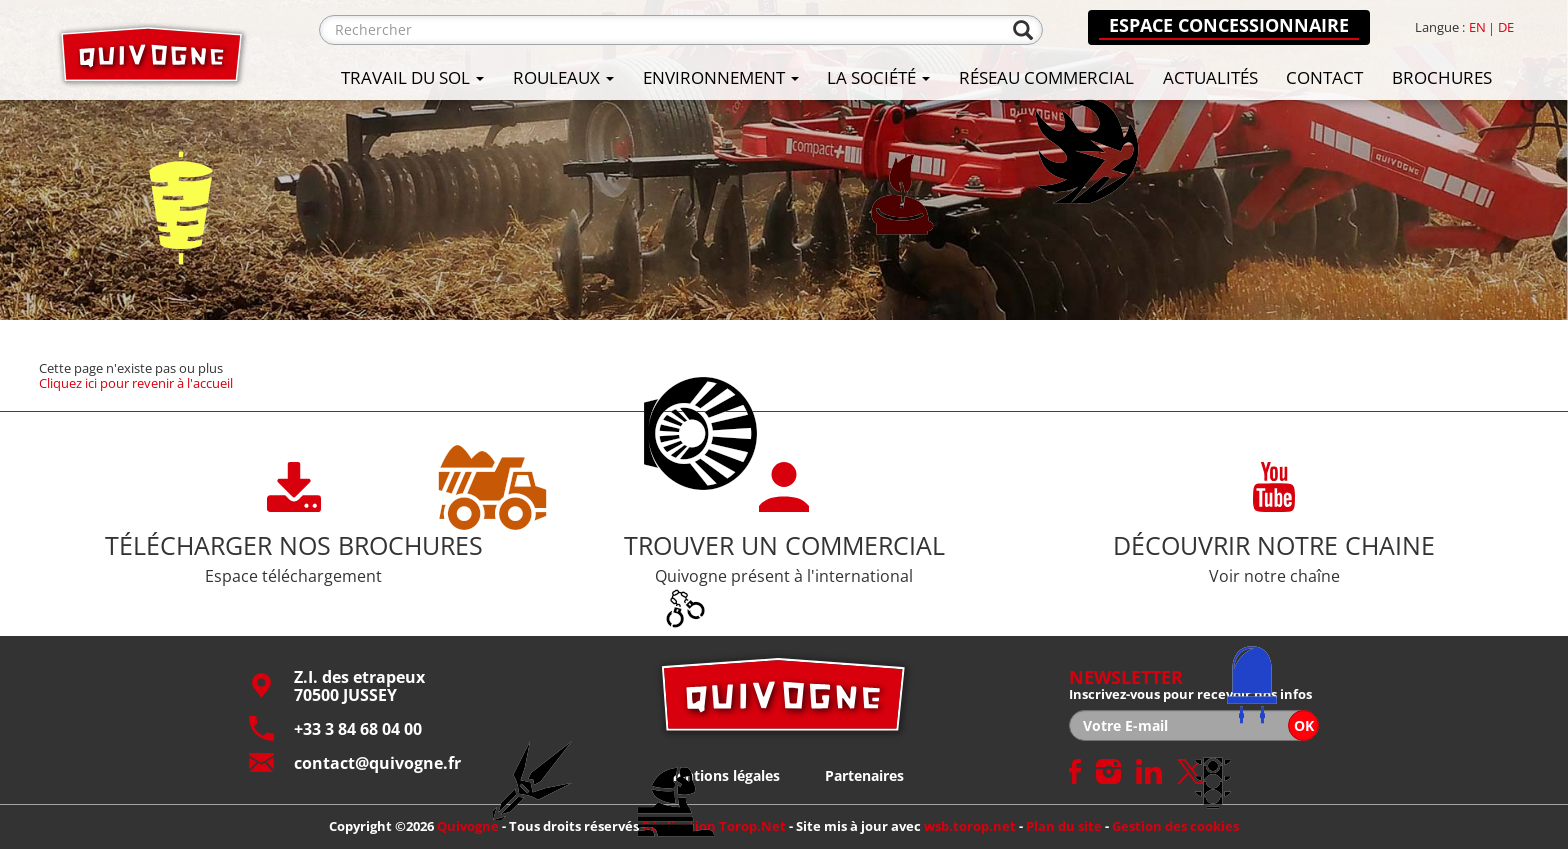 This screenshot has height=849, width=1568. Describe the element at coordinates (532, 780) in the screenshot. I see `select a magic or water-based weapon` at that location.